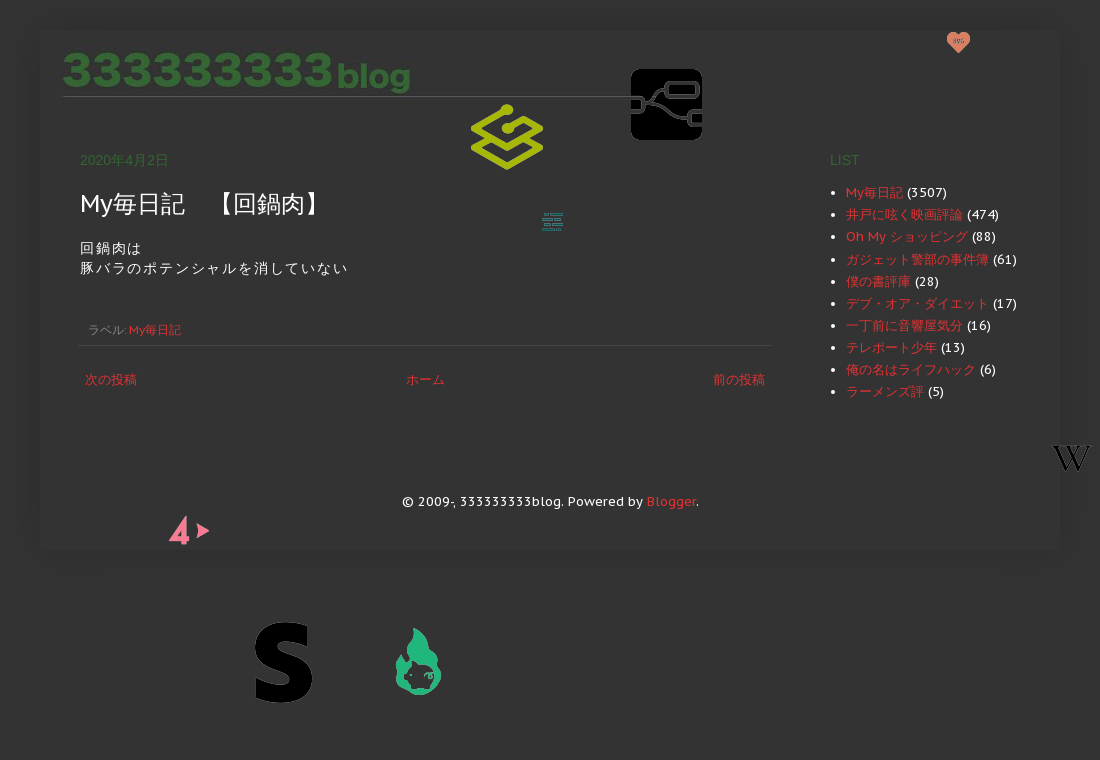 This screenshot has width=1100, height=760. I want to click on BVG (Berlin public transit) app or service, so click(958, 42).